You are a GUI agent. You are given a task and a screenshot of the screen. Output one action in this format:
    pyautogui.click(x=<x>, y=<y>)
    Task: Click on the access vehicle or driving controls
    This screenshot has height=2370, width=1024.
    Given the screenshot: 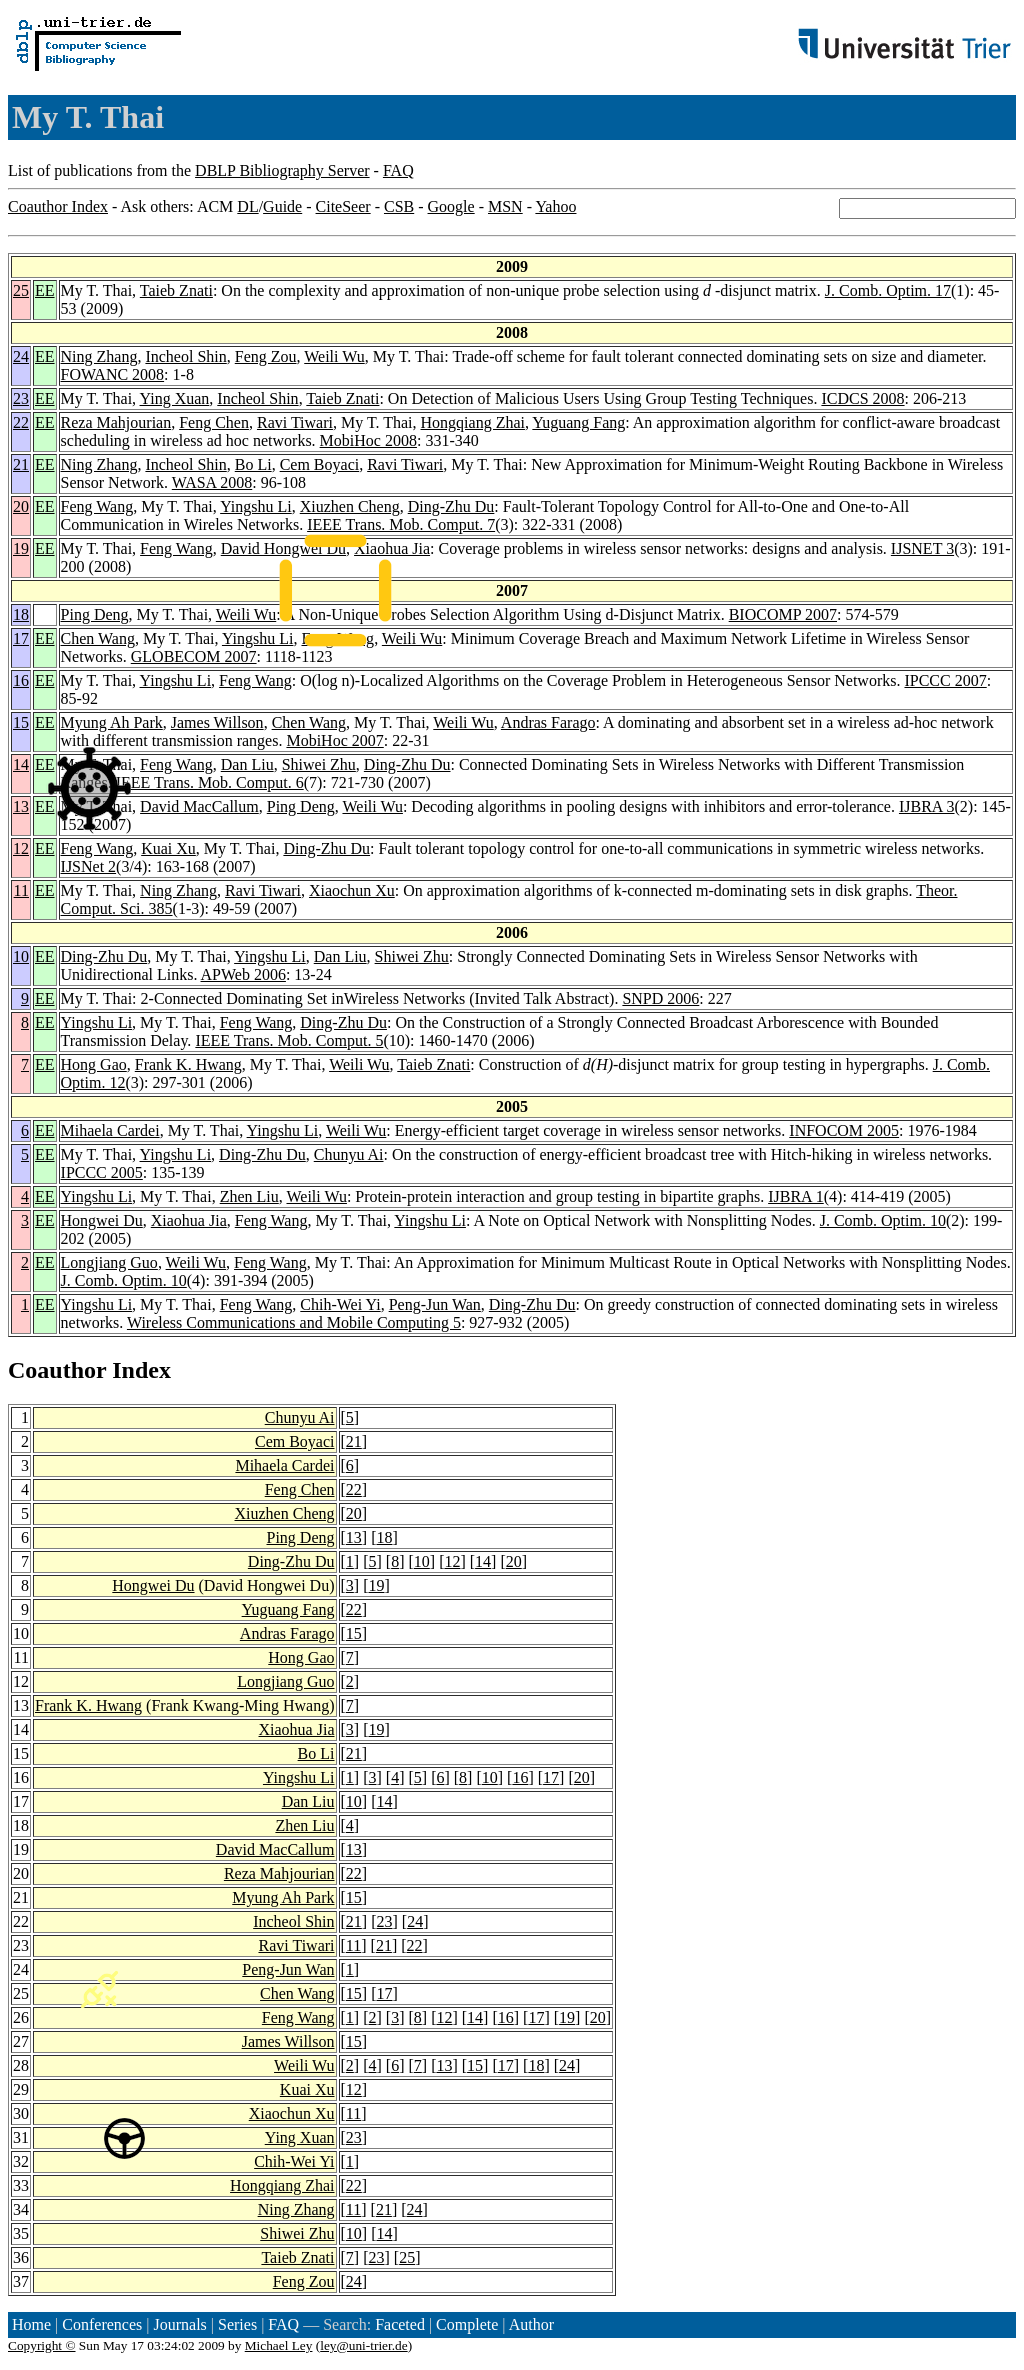 What is the action you would take?
    pyautogui.click(x=124, y=2138)
    